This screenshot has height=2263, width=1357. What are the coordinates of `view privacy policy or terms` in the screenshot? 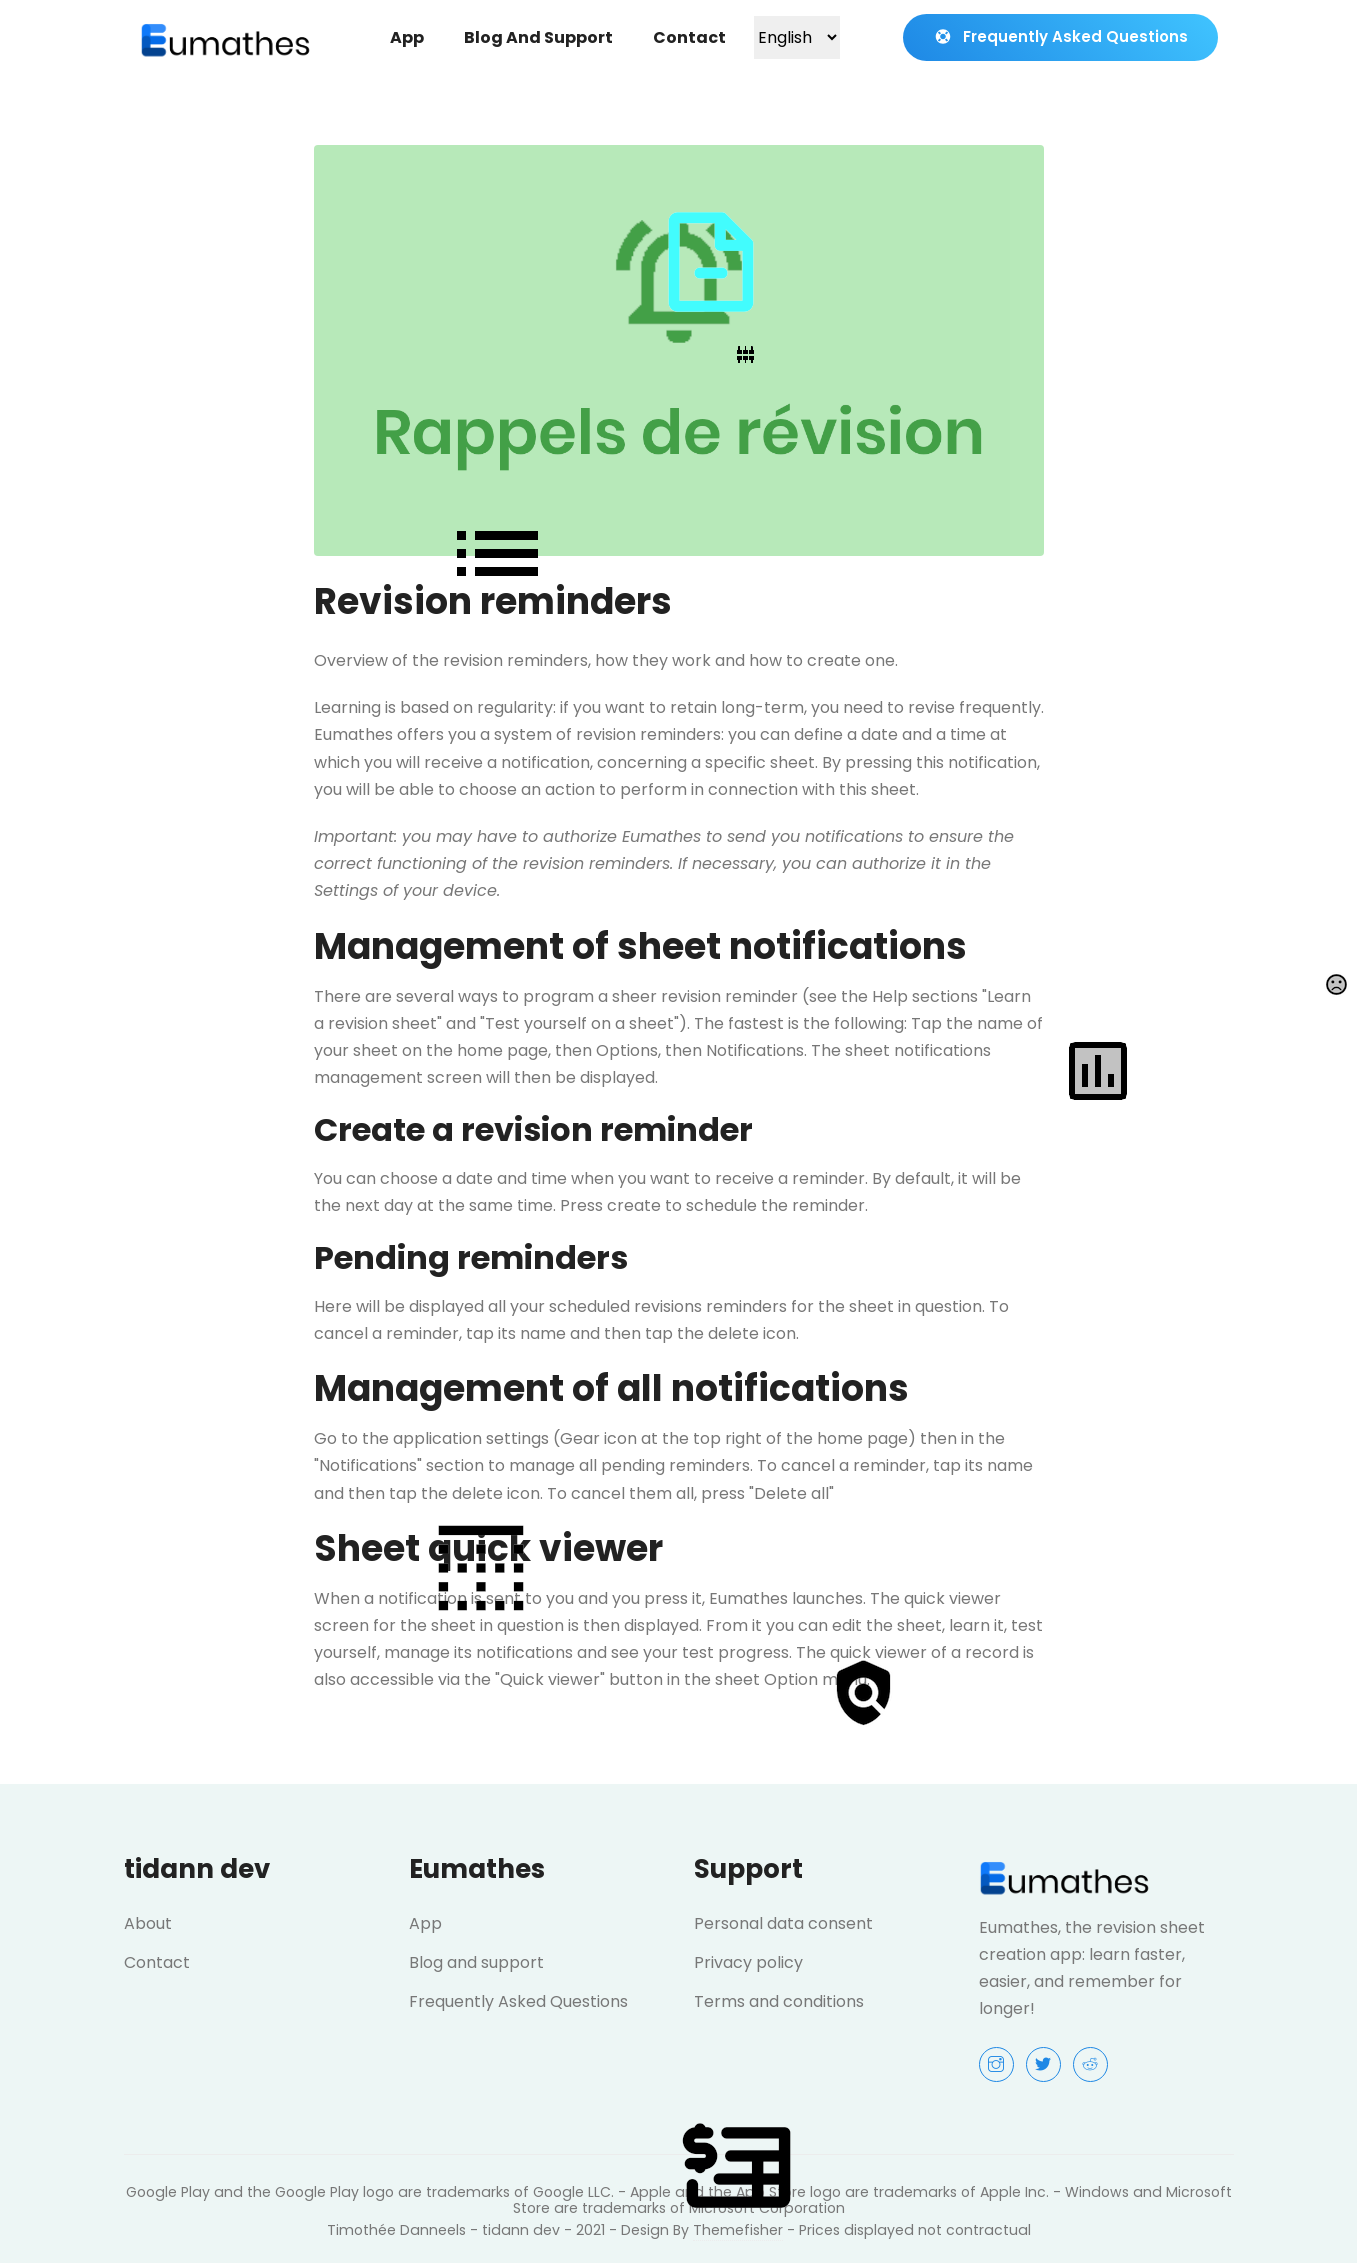 It's located at (863, 1692).